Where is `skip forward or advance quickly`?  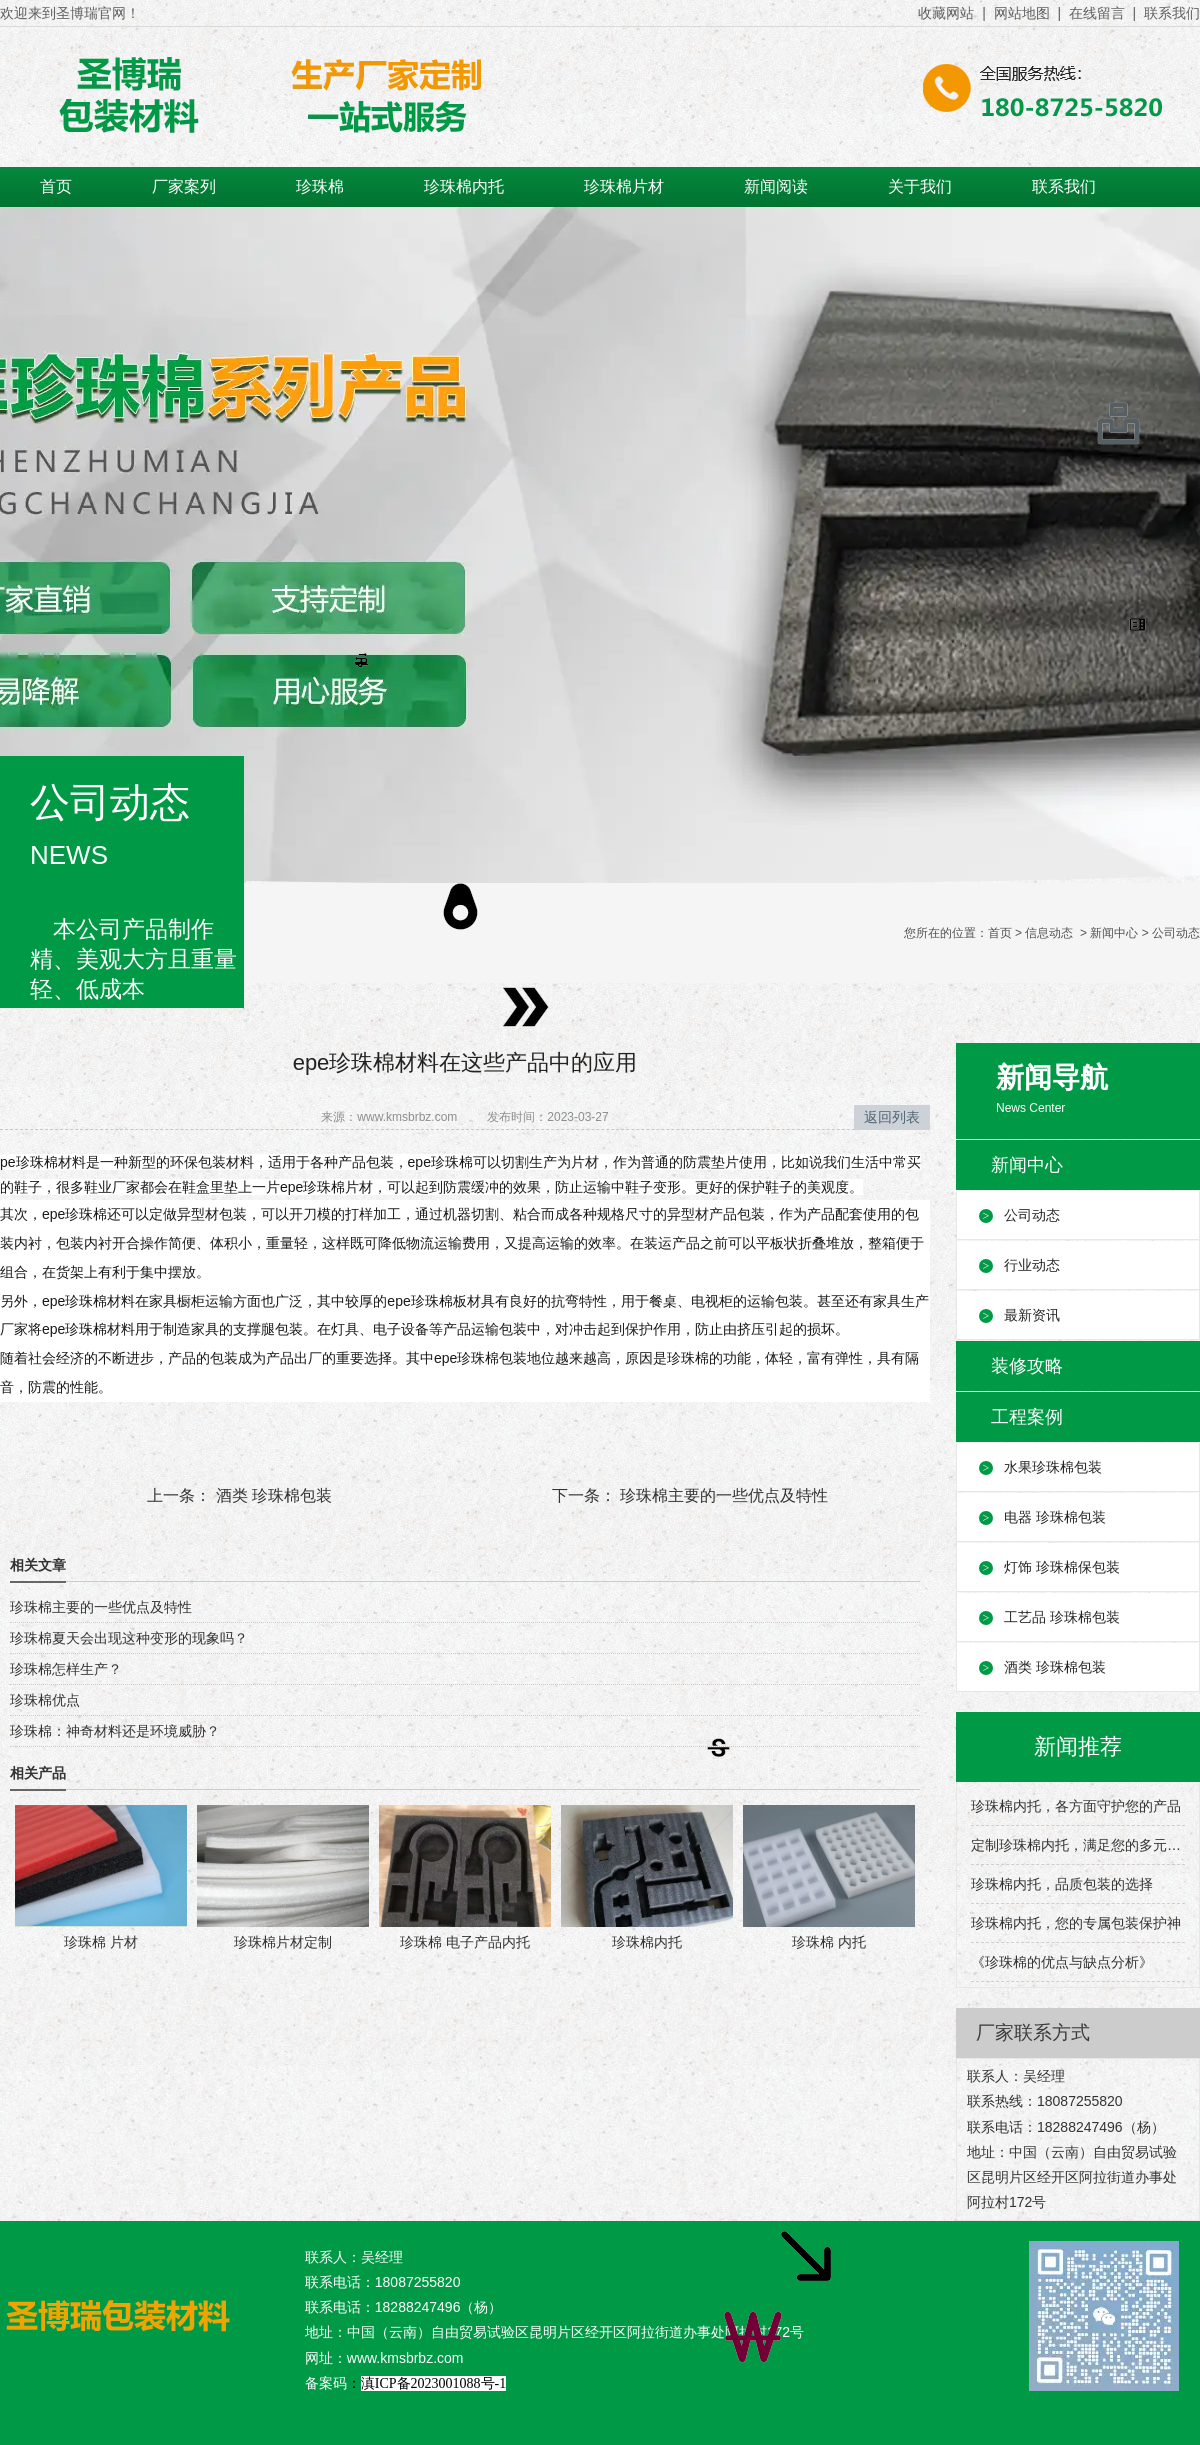 skip forward or advance quickly is located at coordinates (525, 1007).